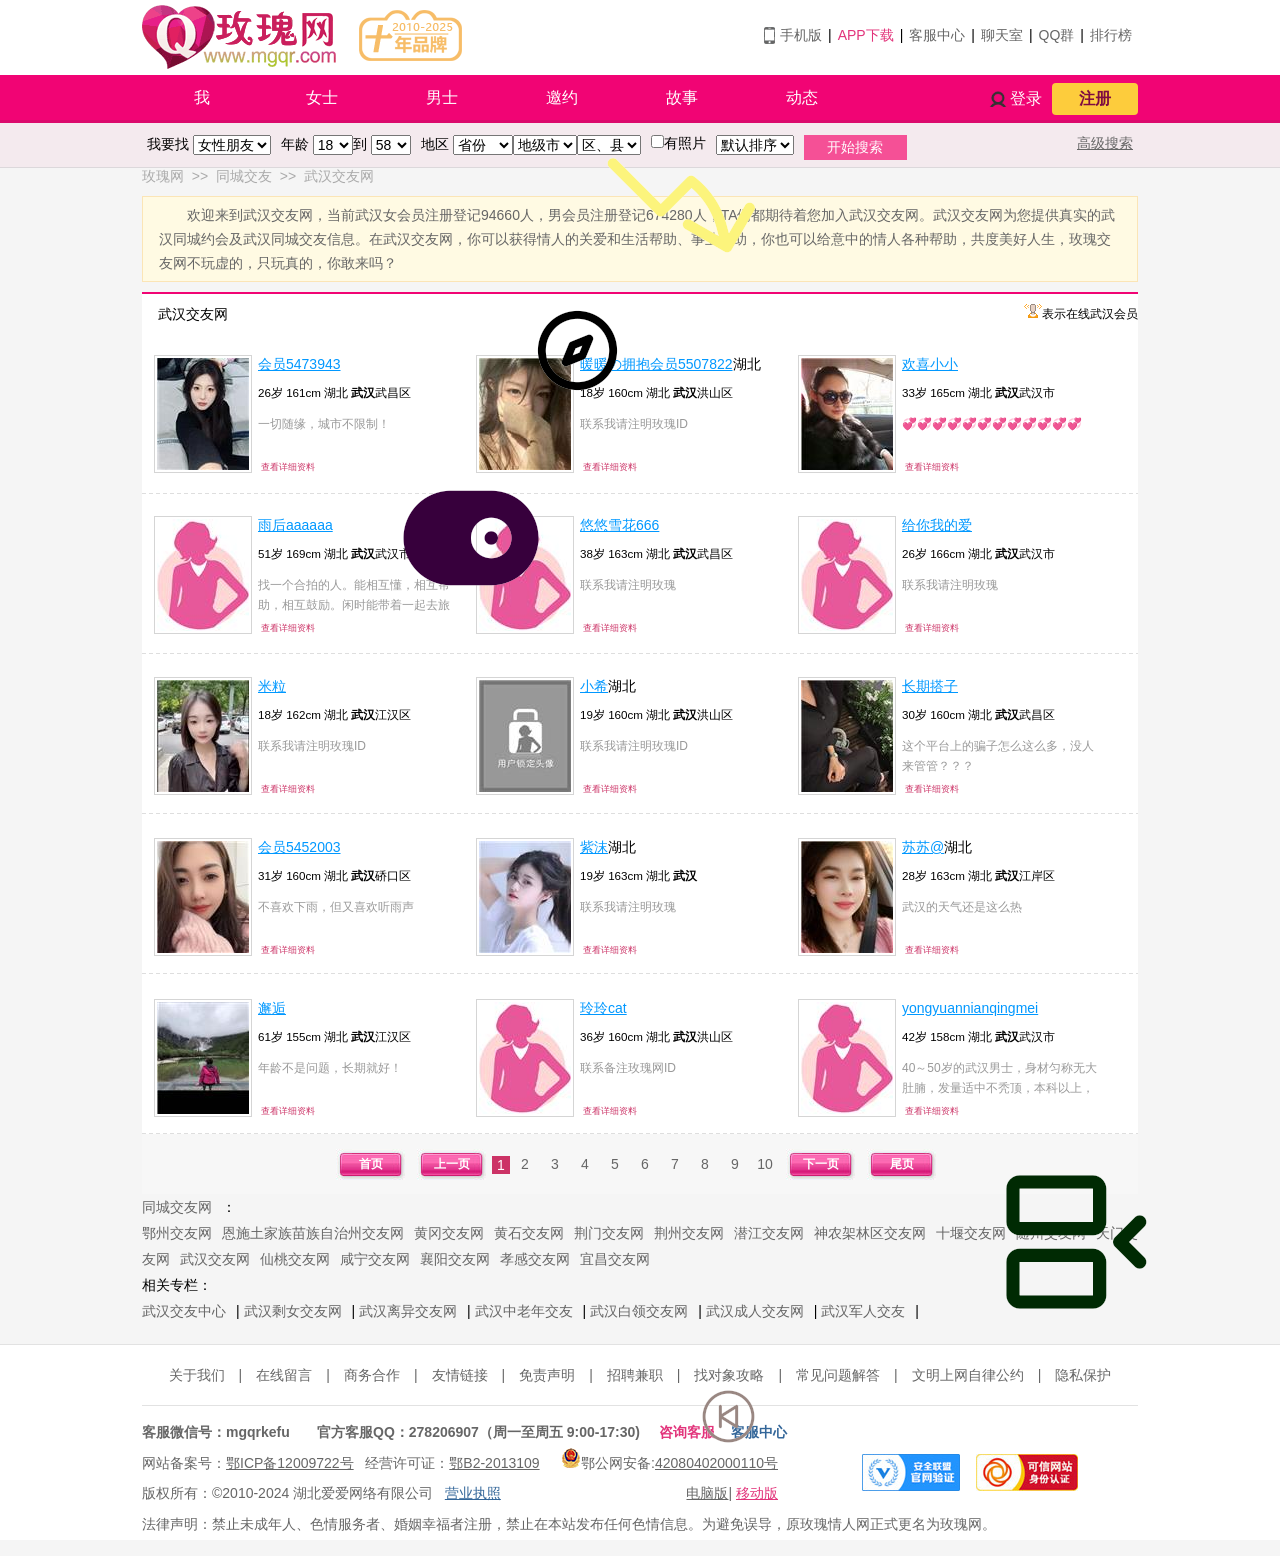 This screenshot has height=1556, width=1280. Describe the element at coordinates (728, 1416) in the screenshot. I see `skip to previous track` at that location.